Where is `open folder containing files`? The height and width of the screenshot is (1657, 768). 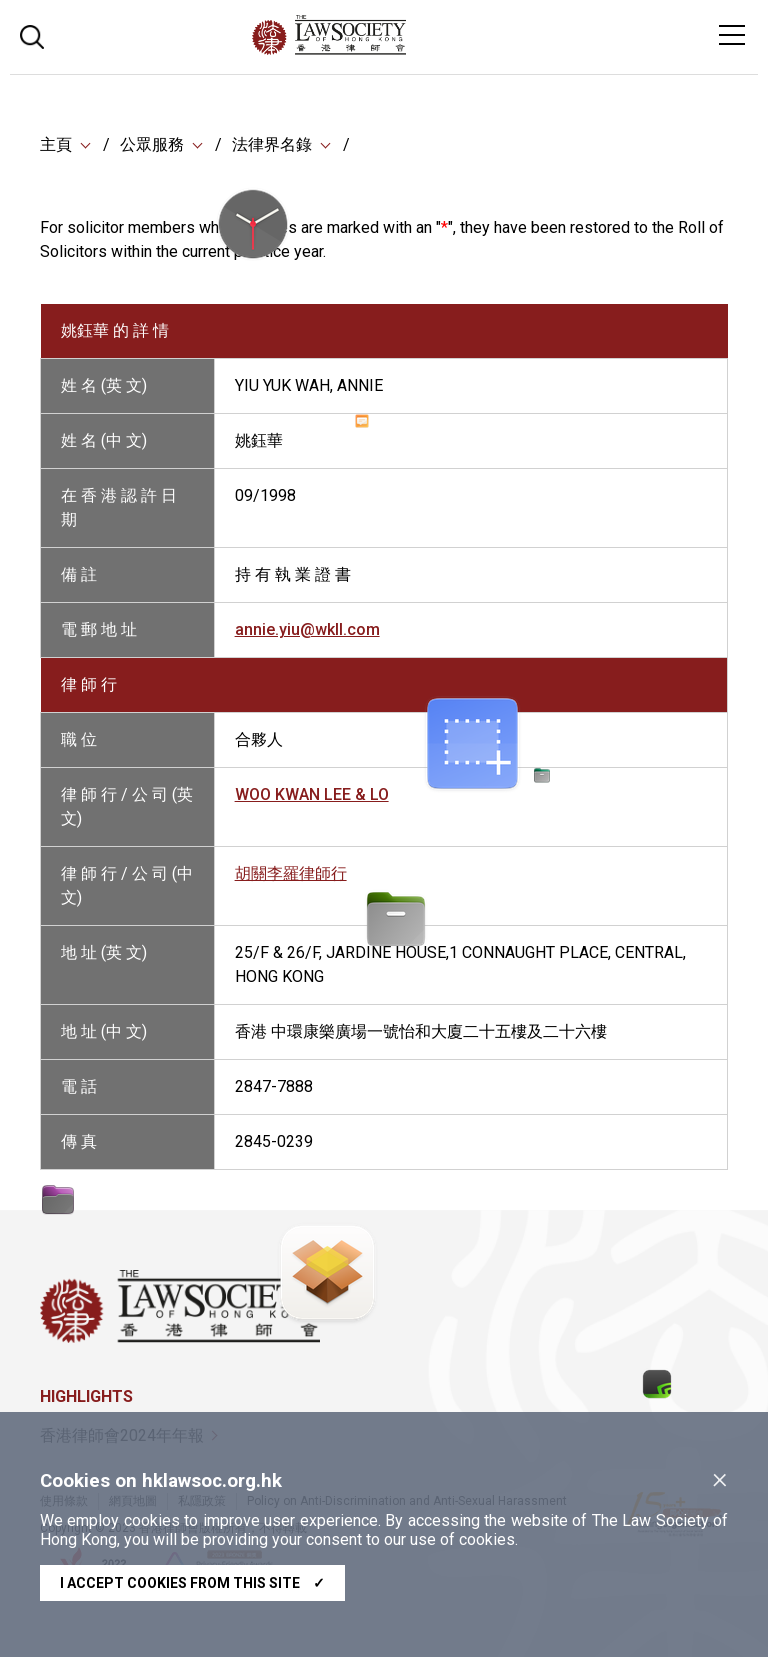
open folder containing files is located at coordinates (58, 1199).